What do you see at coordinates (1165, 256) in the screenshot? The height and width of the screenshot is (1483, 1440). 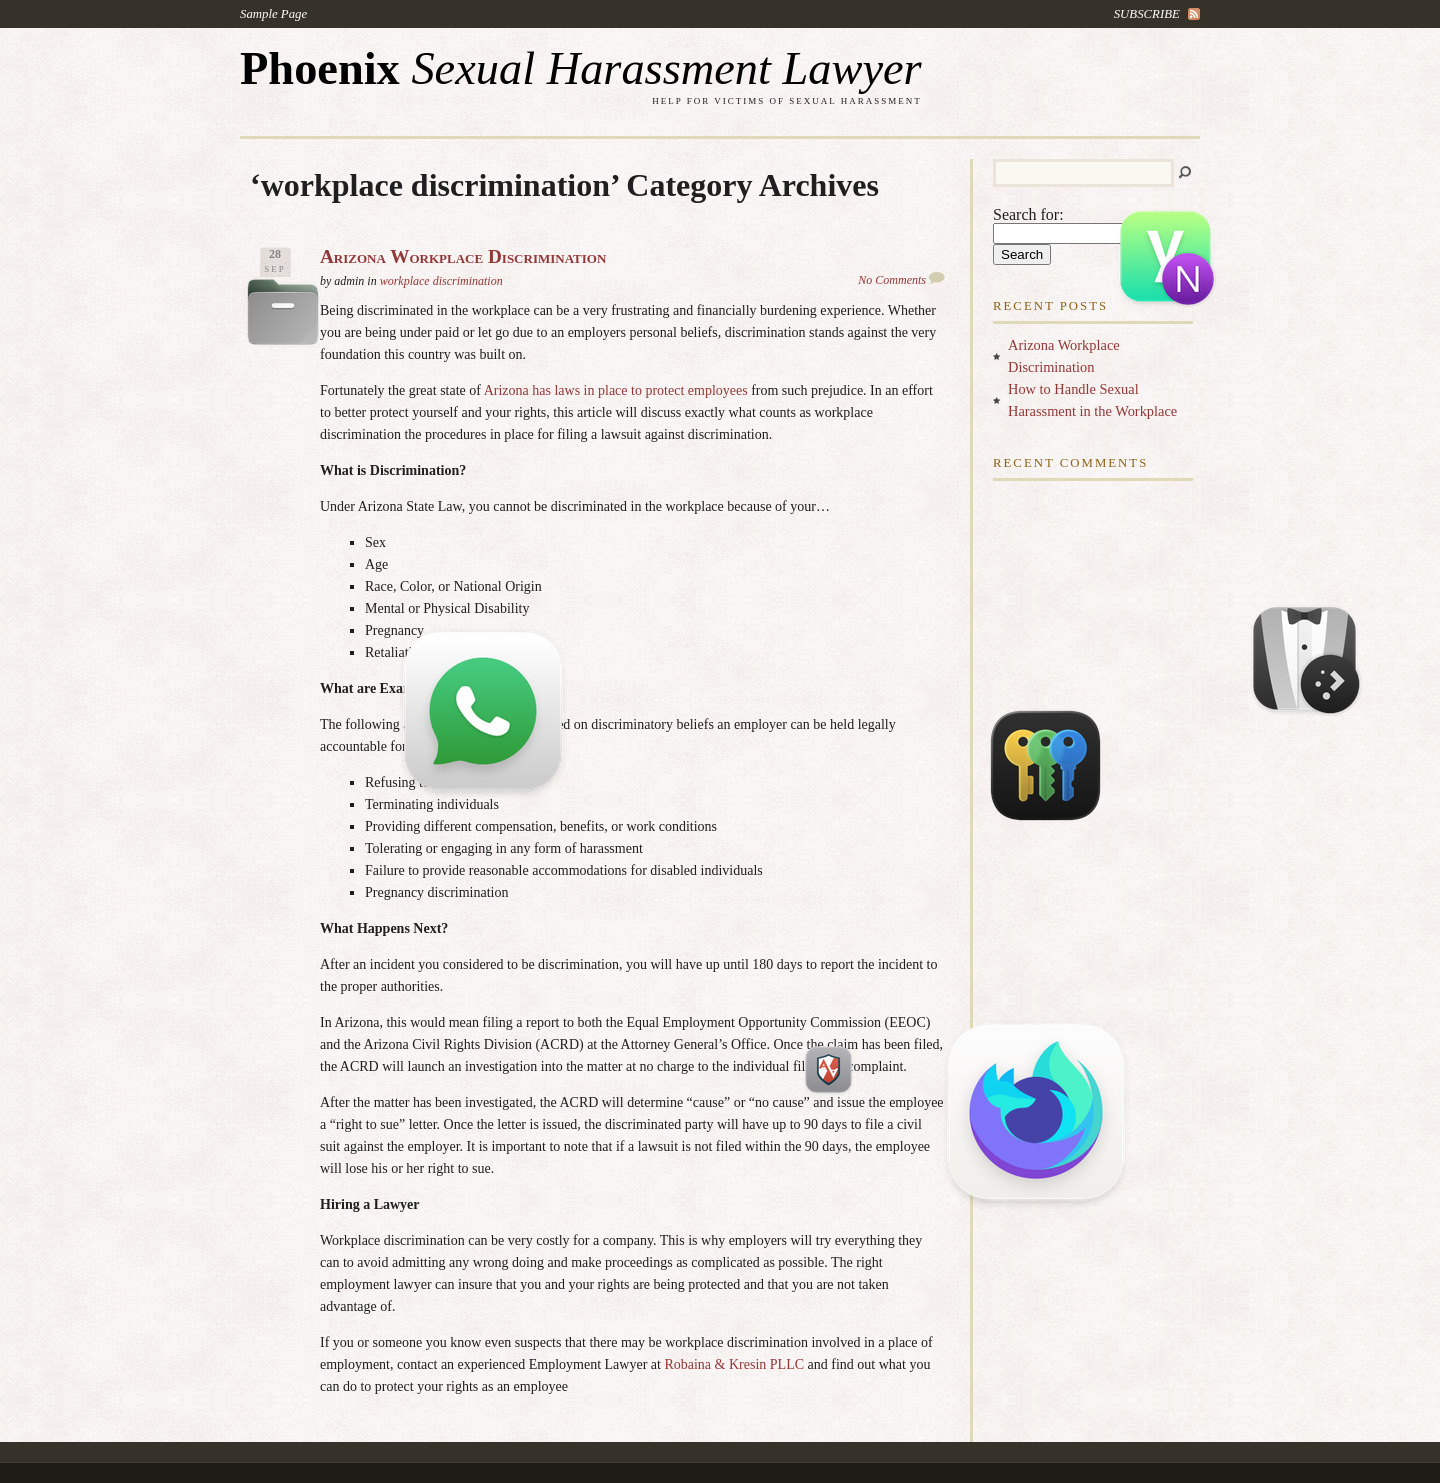 I see `open yubikey neo manager app` at bounding box center [1165, 256].